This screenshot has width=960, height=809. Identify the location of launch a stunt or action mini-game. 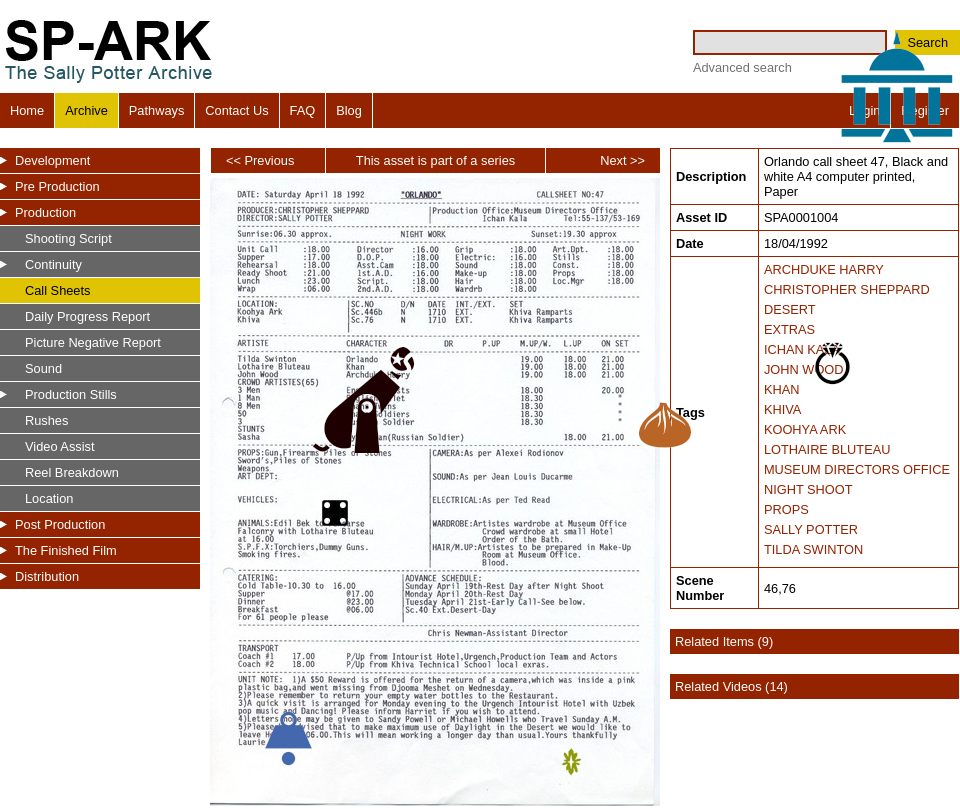
(367, 400).